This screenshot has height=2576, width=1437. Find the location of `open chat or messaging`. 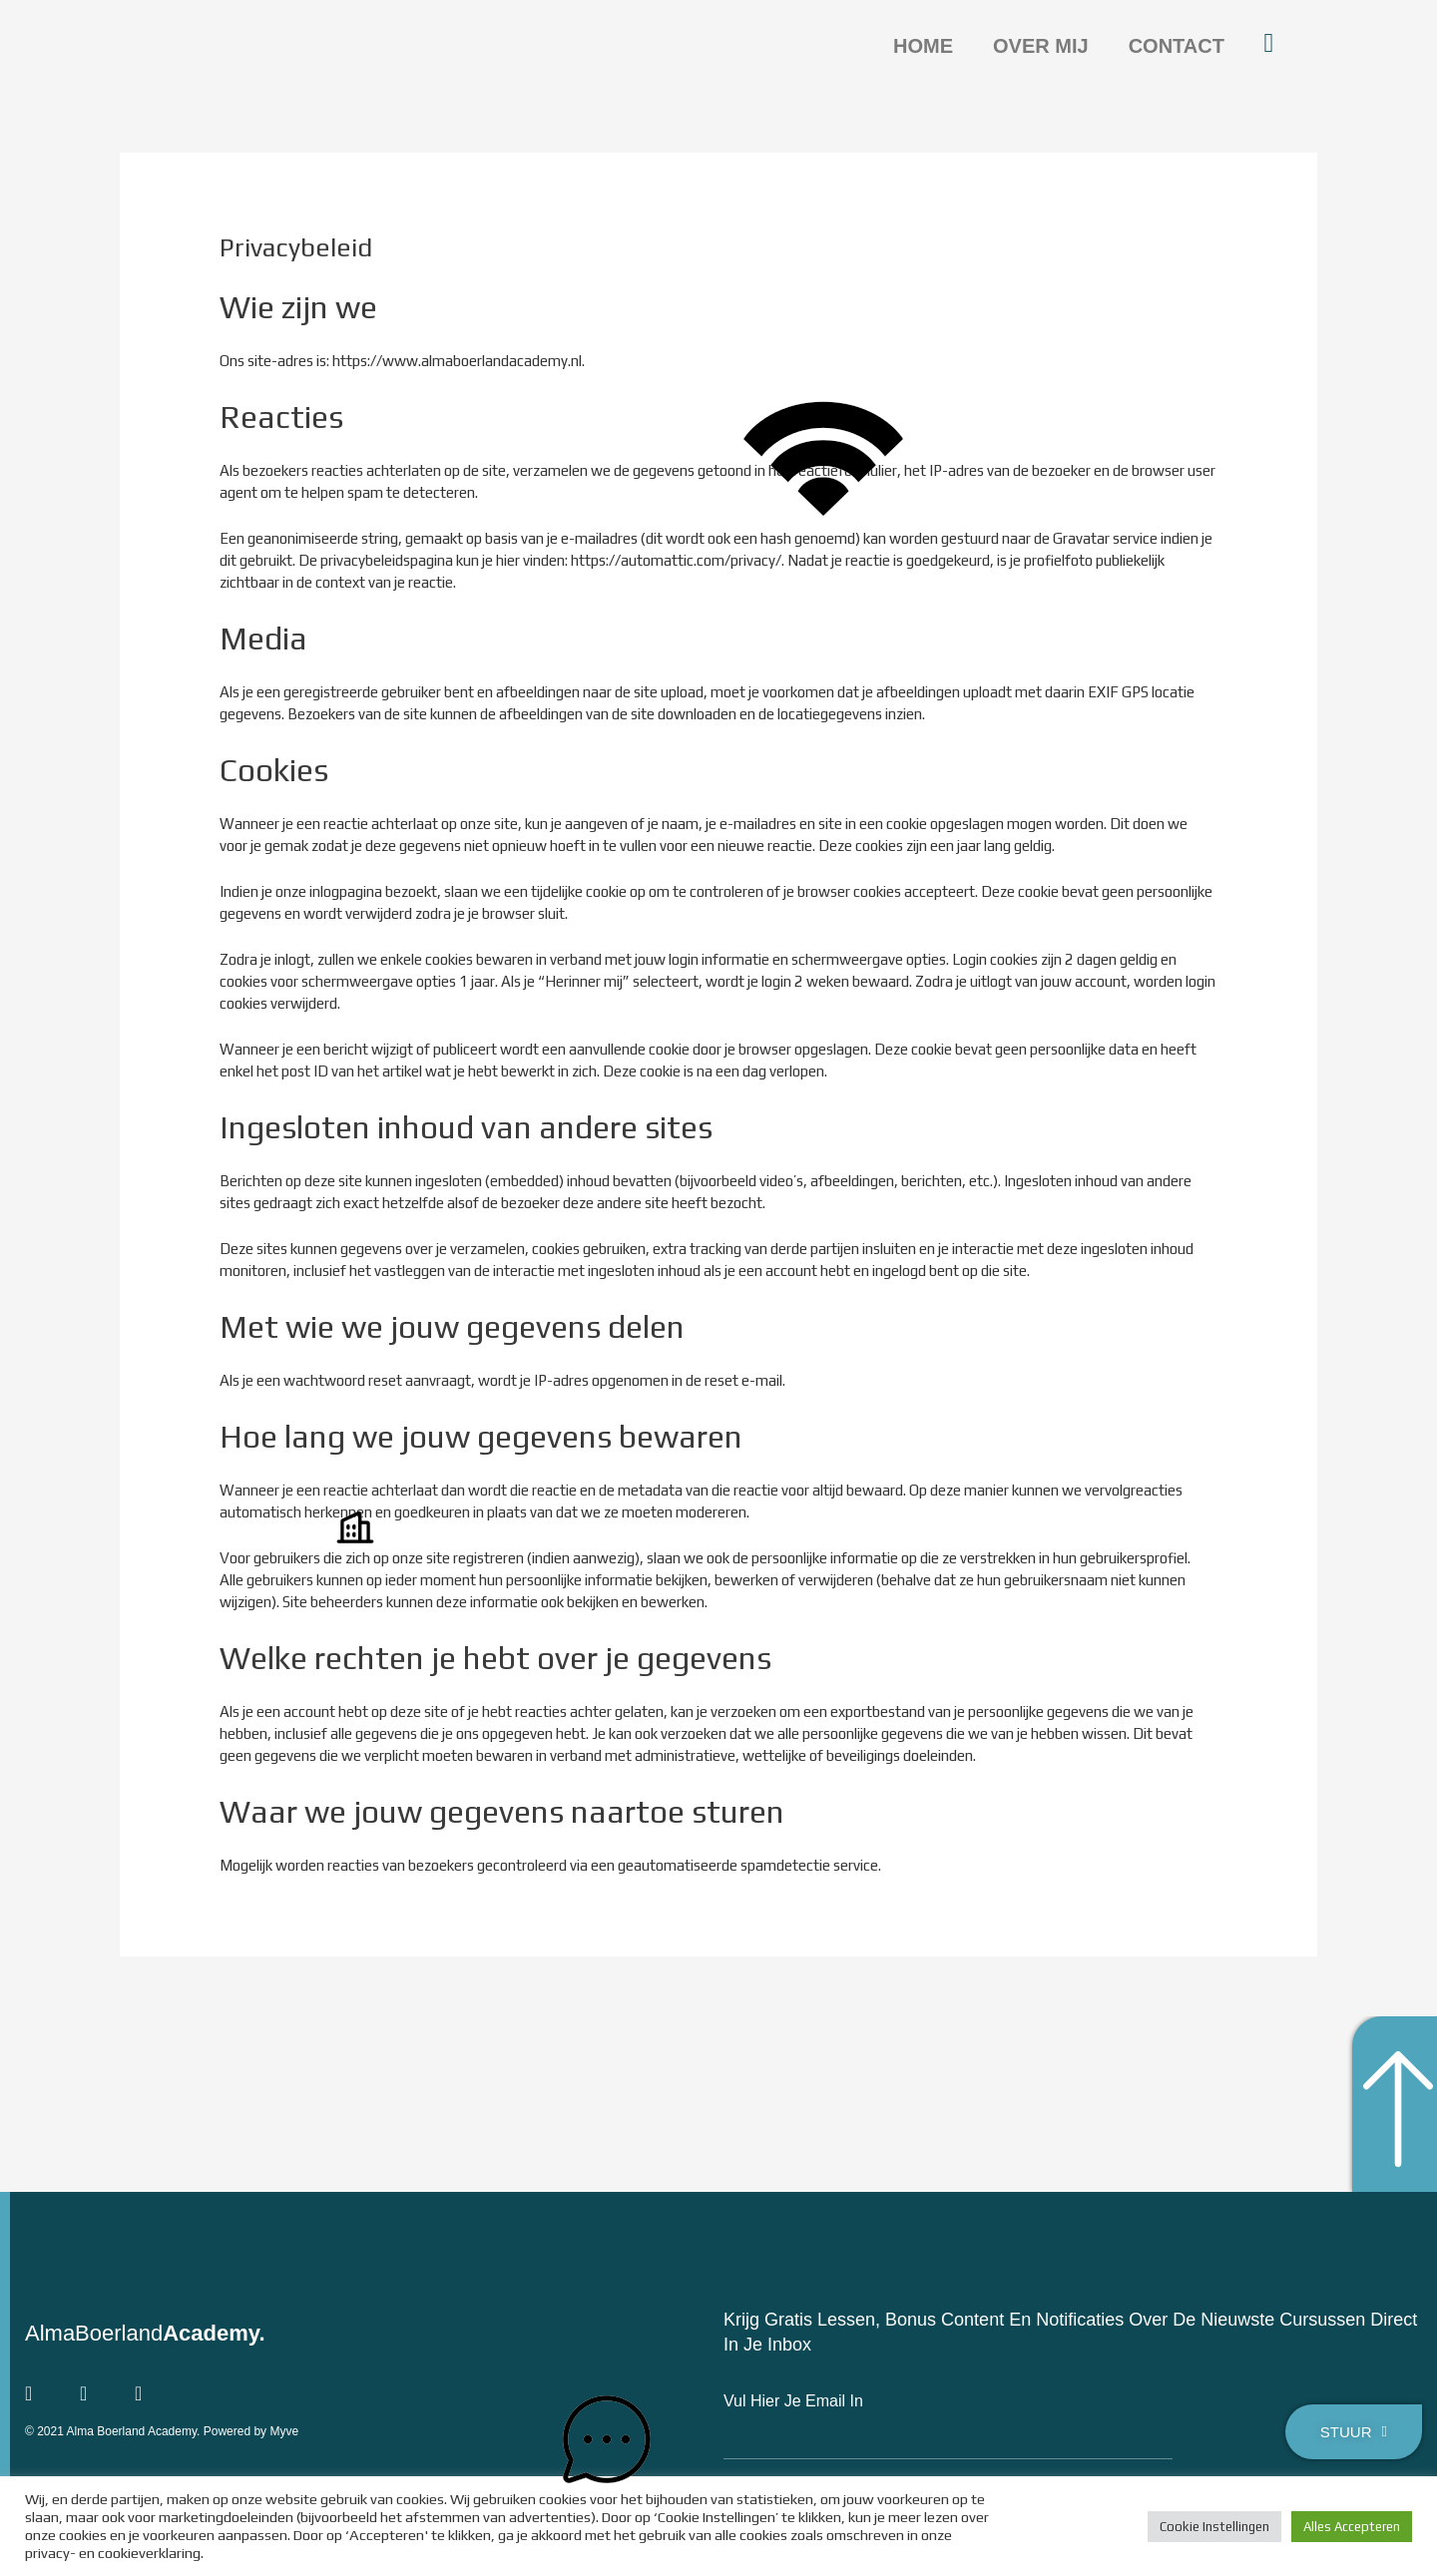

open chat or messaging is located at coordinates (607, 2439).